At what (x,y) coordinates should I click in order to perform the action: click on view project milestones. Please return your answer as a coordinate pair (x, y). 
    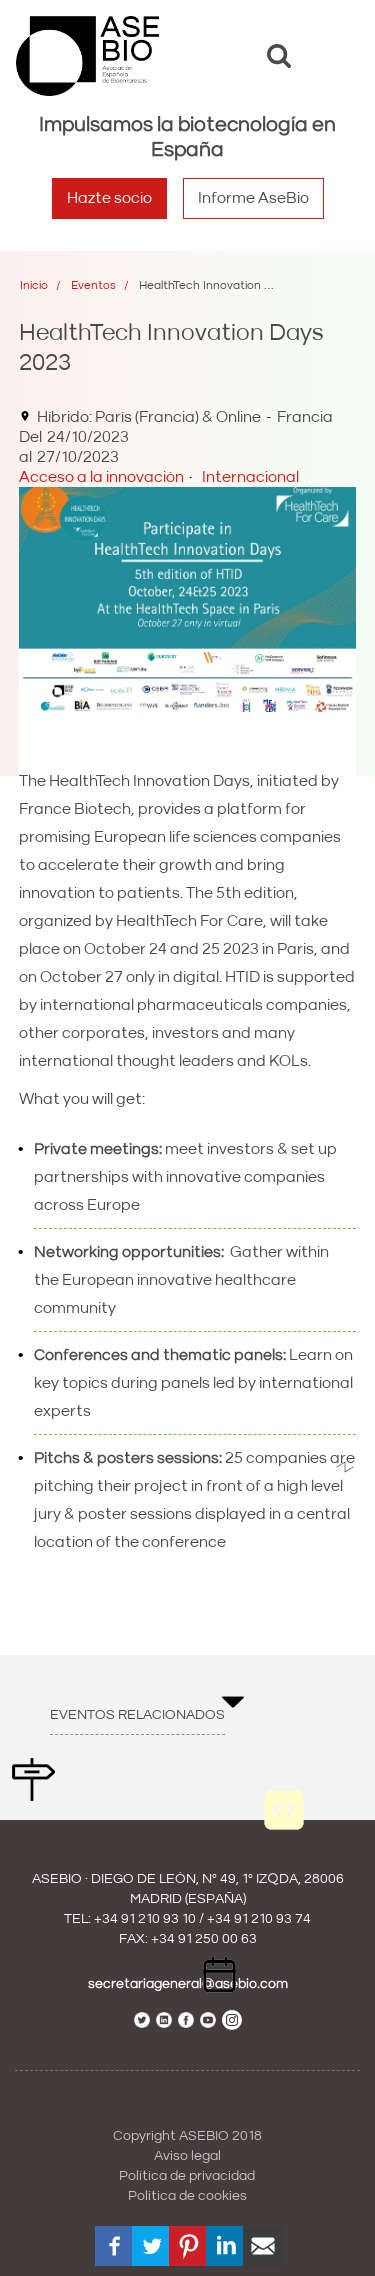
    Looking at the image, I should click on (33, 1779).